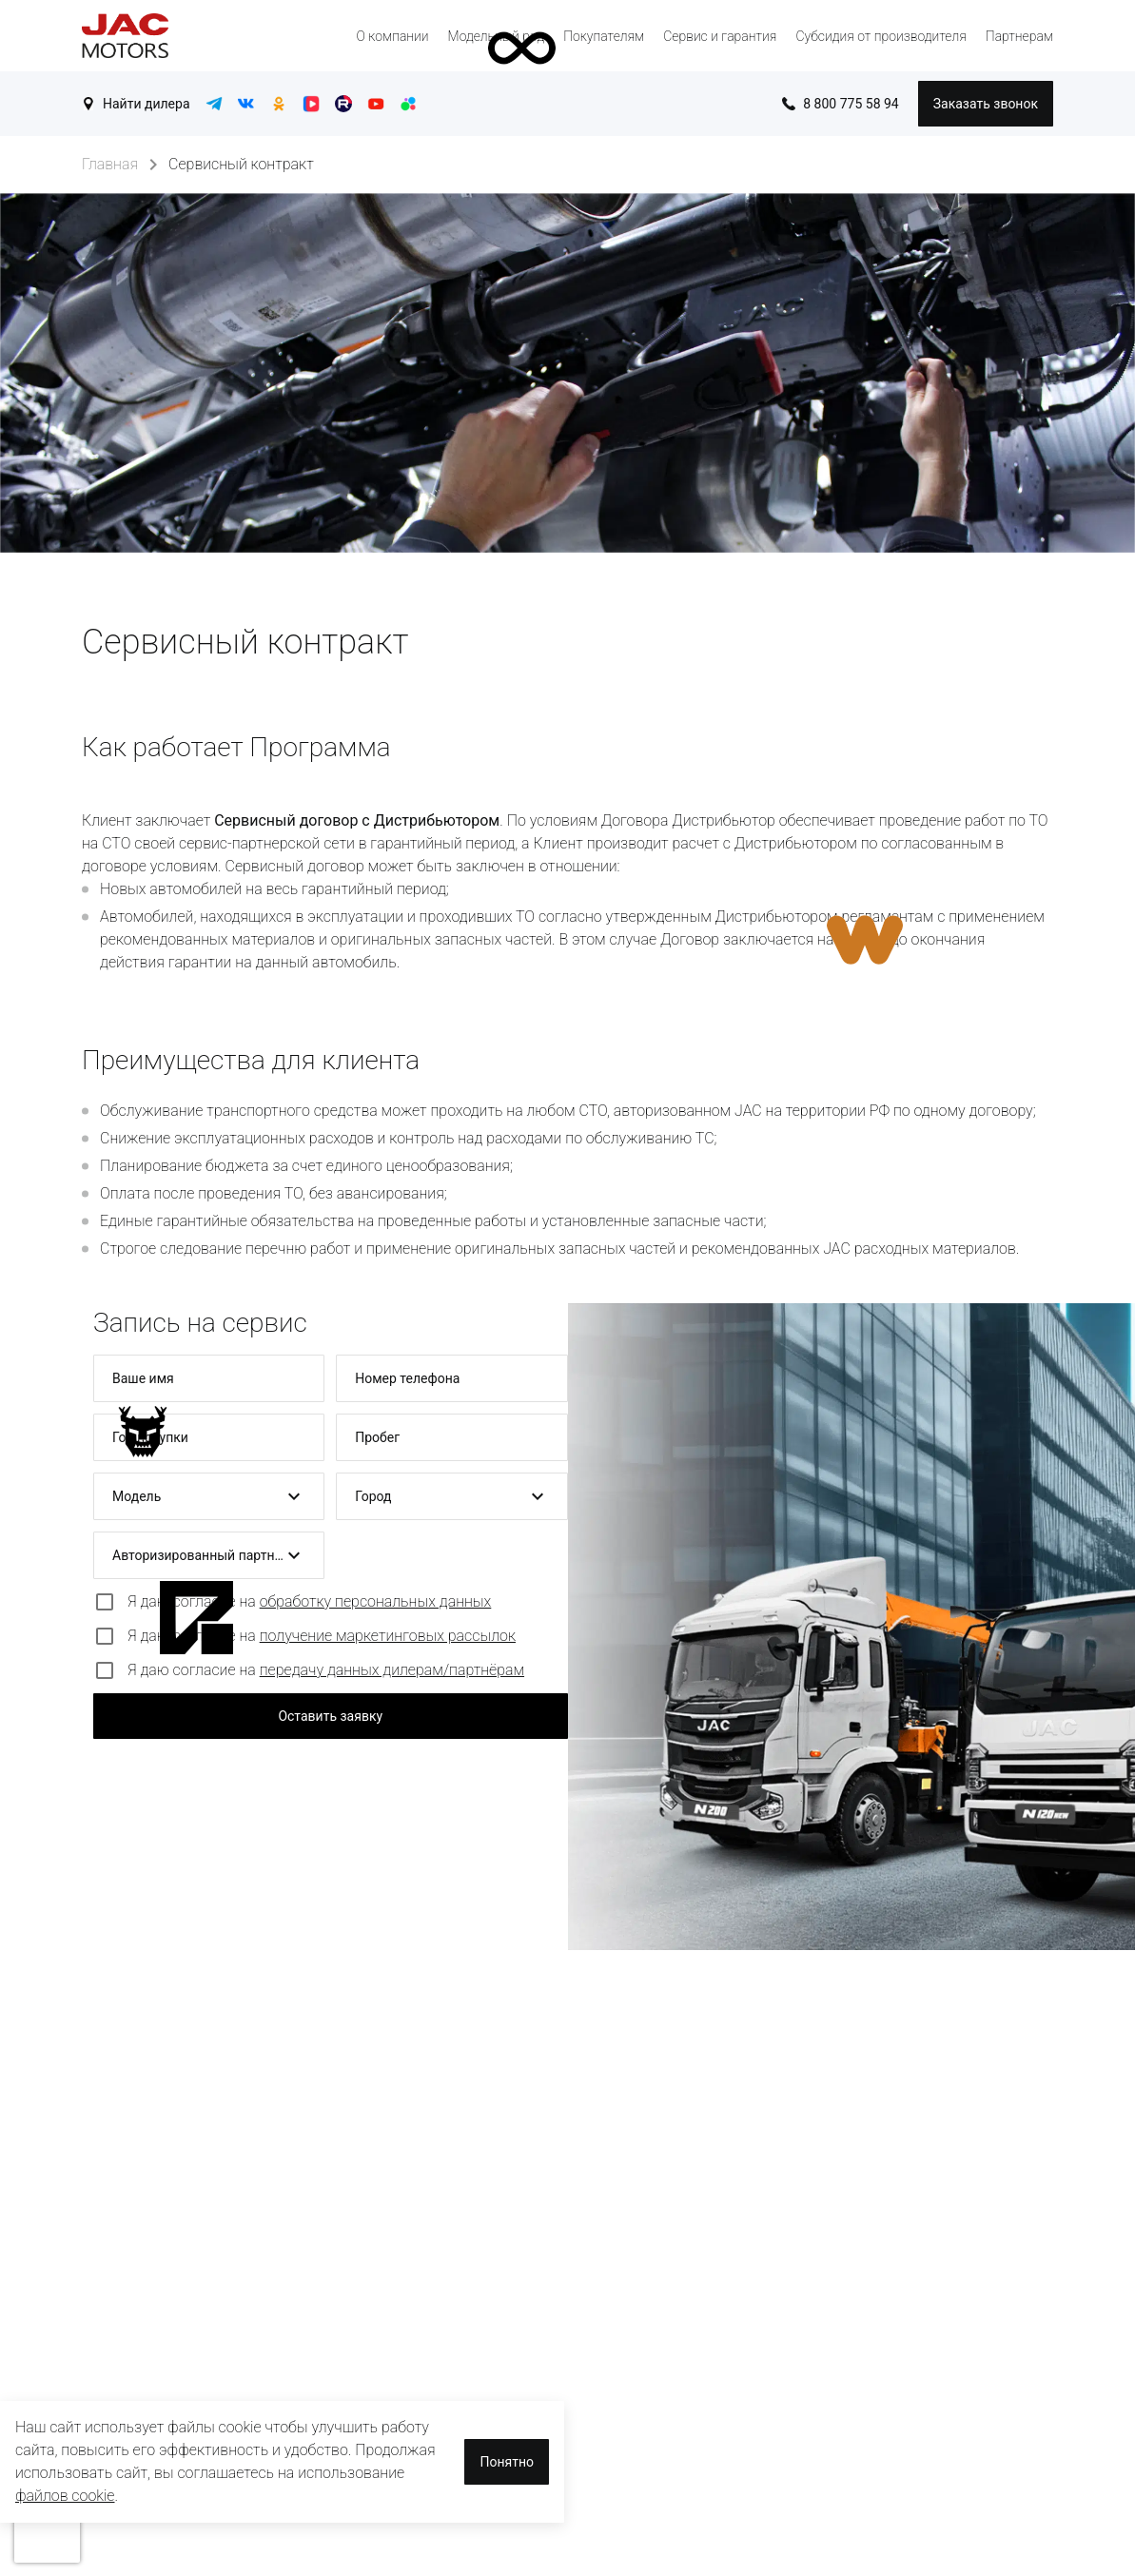  Describe the element at coordinates (143, 1432) in the screenshot. I see `turso database service logo` at that location.